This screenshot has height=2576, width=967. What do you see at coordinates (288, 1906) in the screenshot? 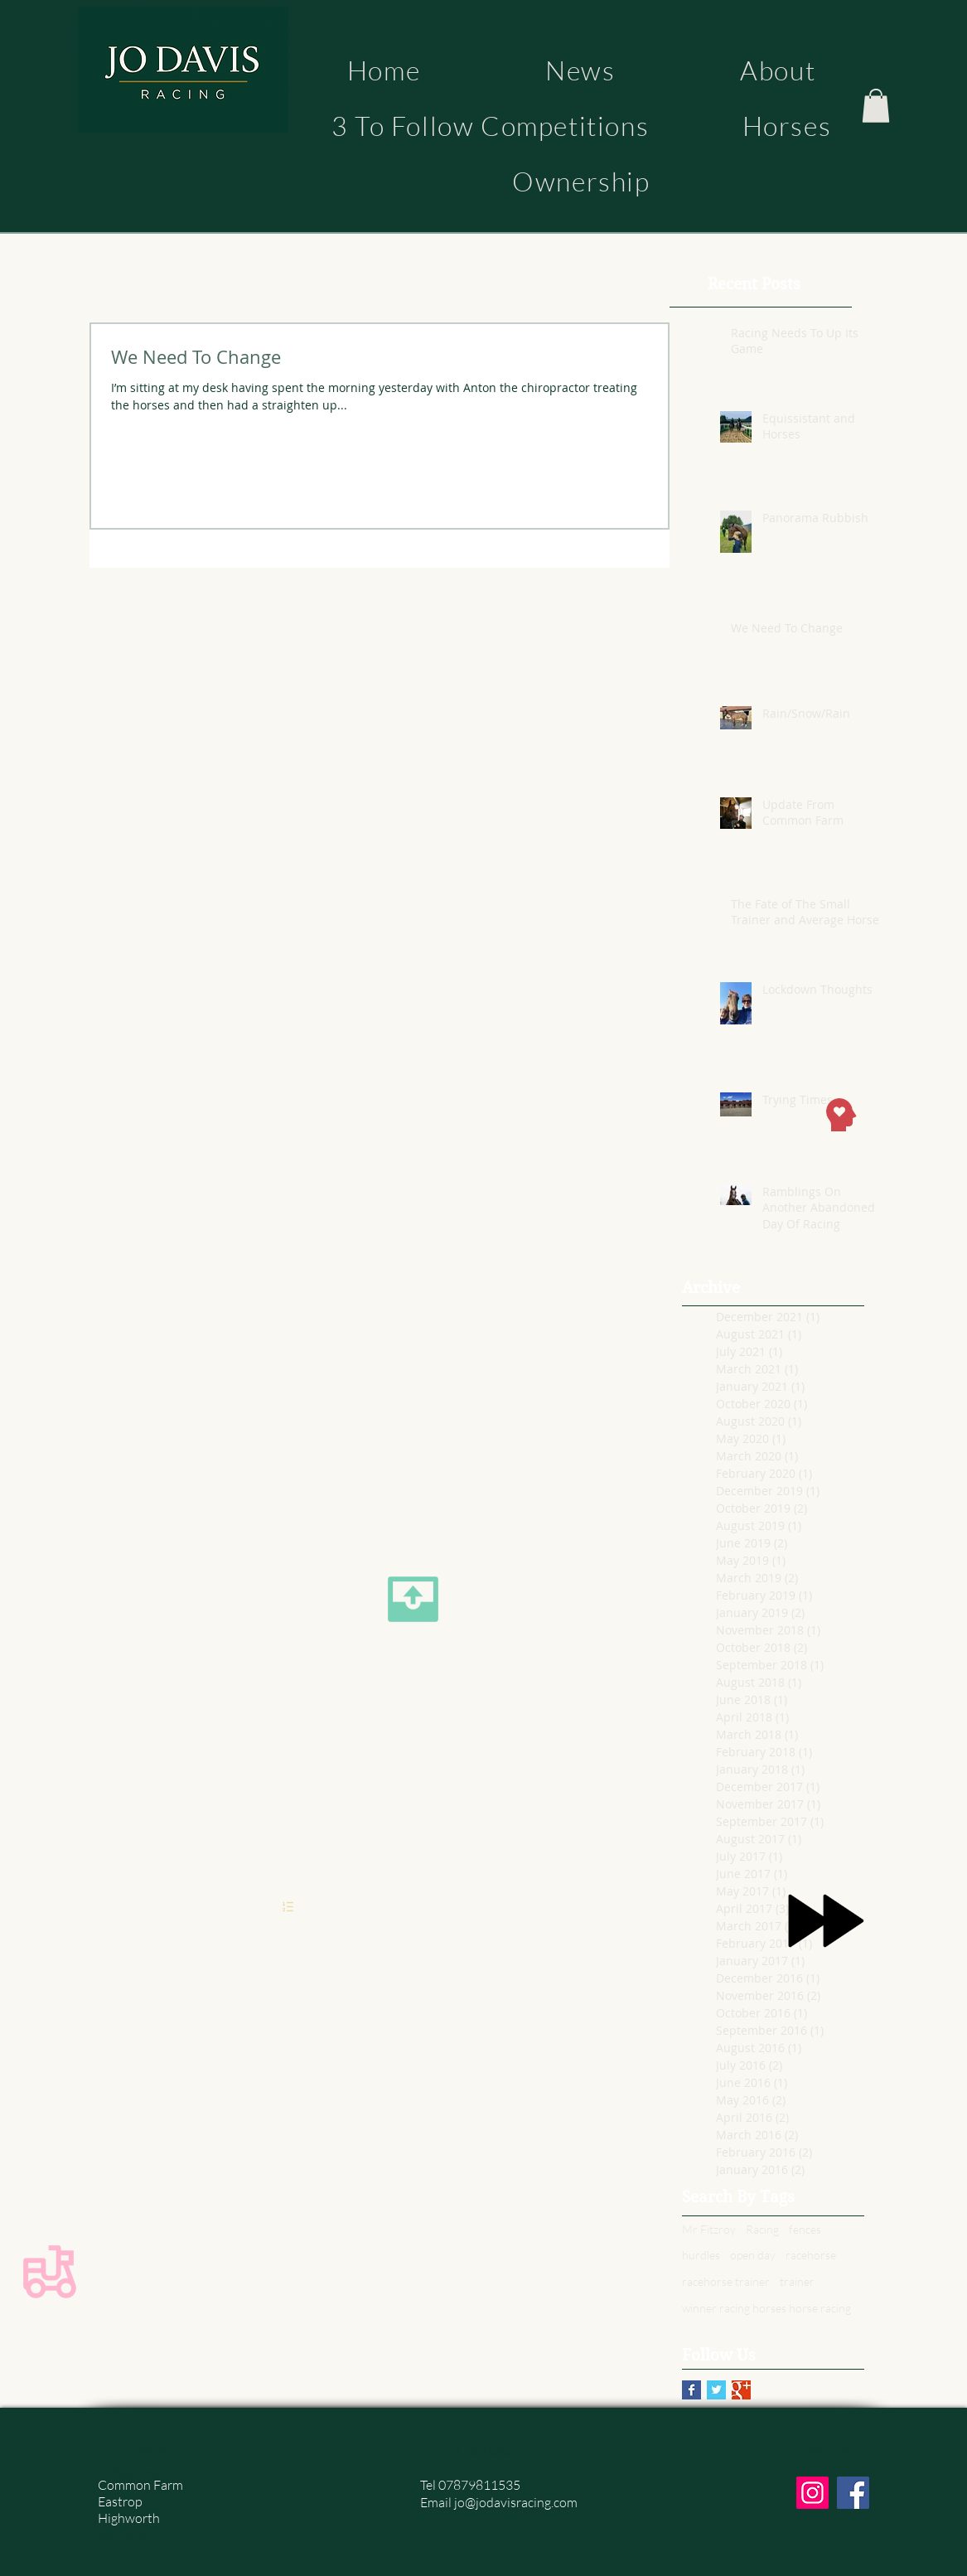
I see `create a numbered list` at bounding box center [288, 1906].